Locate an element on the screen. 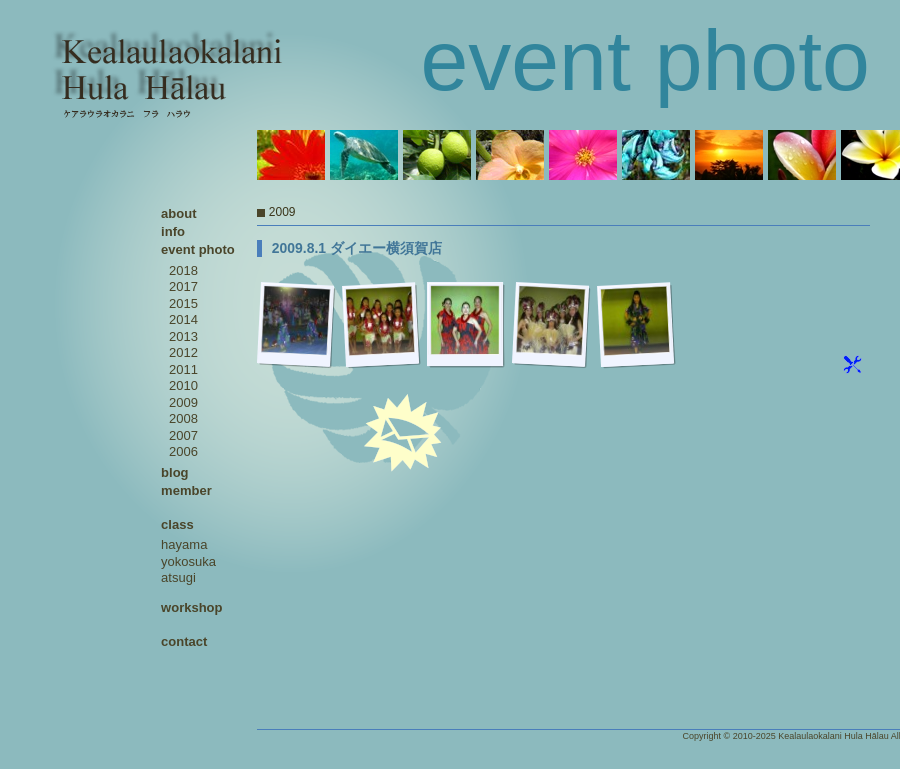  access settings or configuration options is located at coordinates (852, 364).